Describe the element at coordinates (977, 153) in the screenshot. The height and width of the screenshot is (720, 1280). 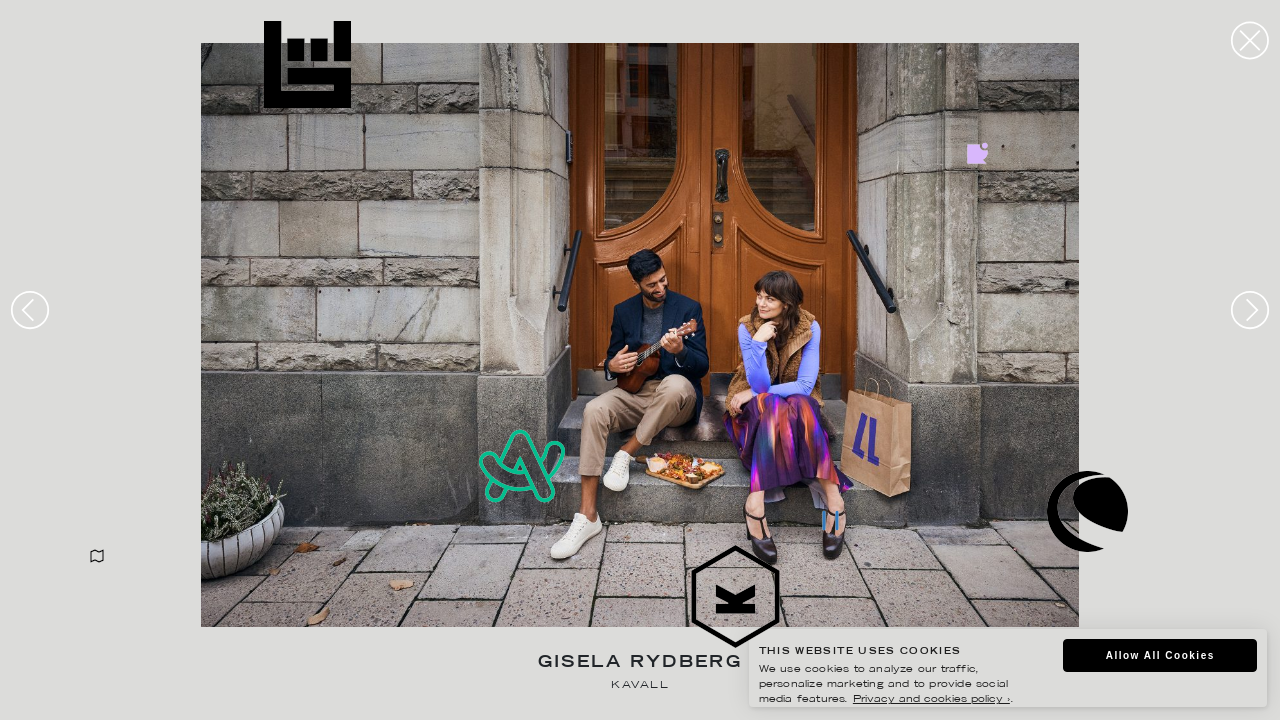
I see `remixicon logo` at that location.